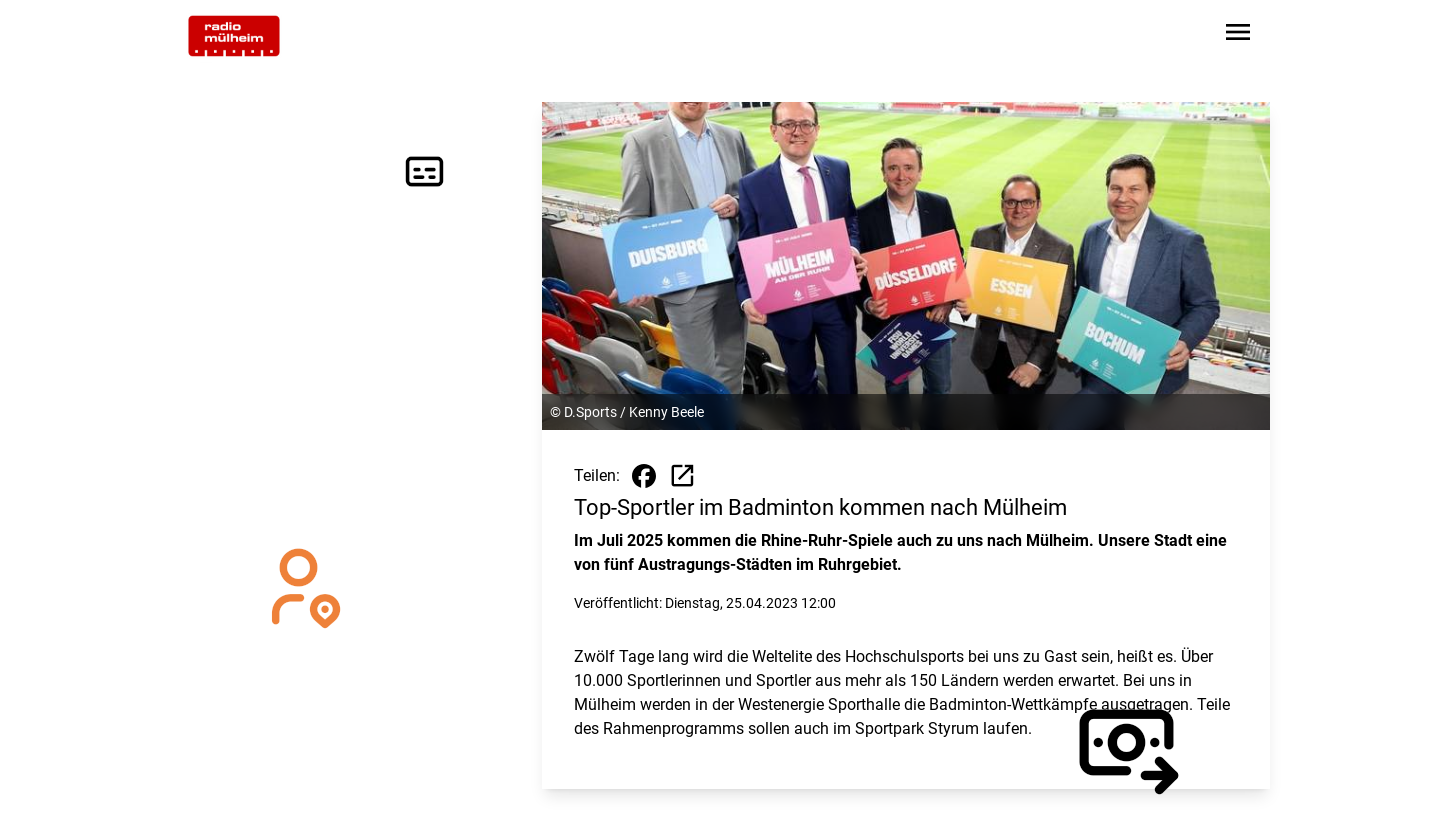  I want to click on view user's location on map, so click(298, 586).